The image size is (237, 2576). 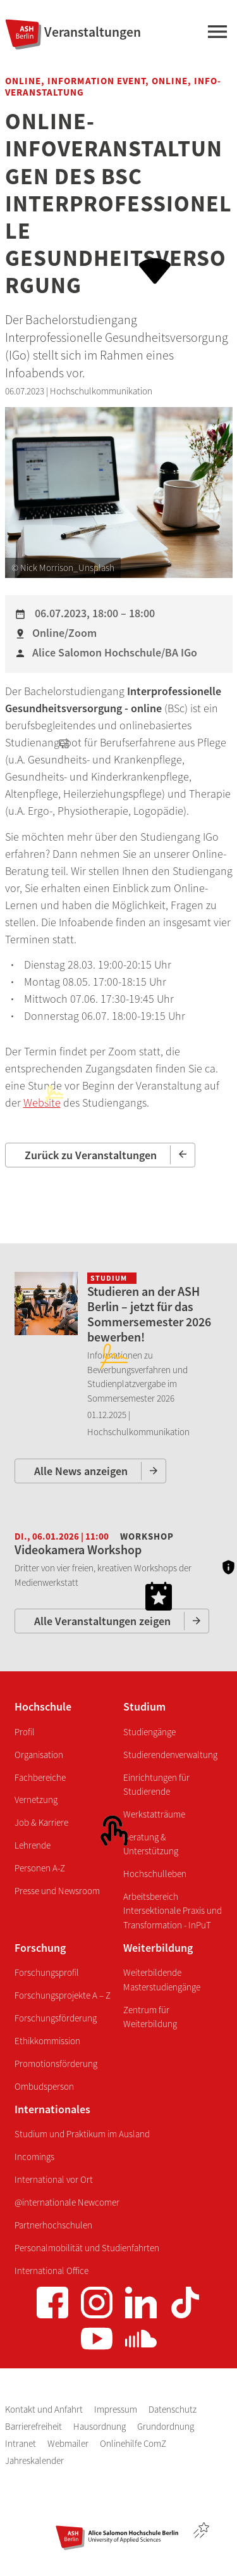 What do you see at coordinates (228, 1567) in the screenshot?
I see `view privacy policy or settings` at bounding box center [228, 1567].